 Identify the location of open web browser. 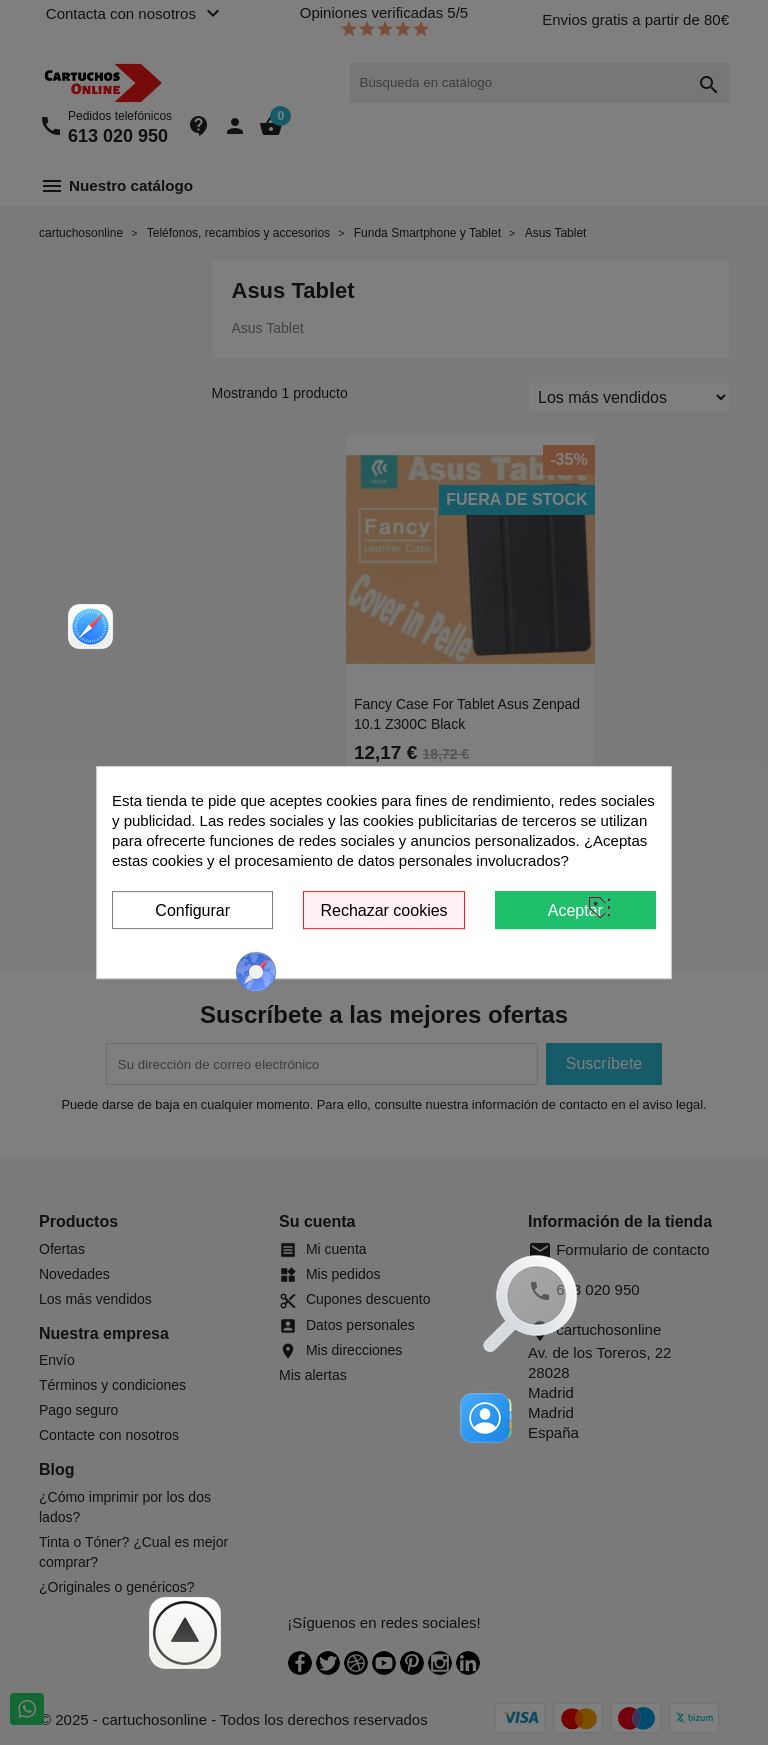
(256, 972).